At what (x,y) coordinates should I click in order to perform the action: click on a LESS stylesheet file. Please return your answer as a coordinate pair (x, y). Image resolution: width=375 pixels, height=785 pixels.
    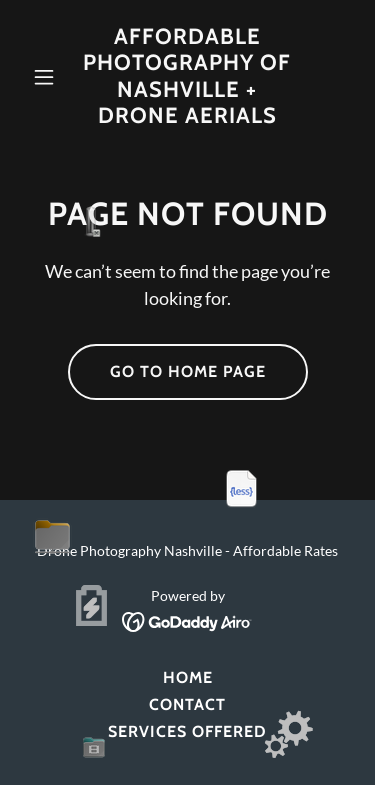
    Looking at the image, I should click on (241, 488).